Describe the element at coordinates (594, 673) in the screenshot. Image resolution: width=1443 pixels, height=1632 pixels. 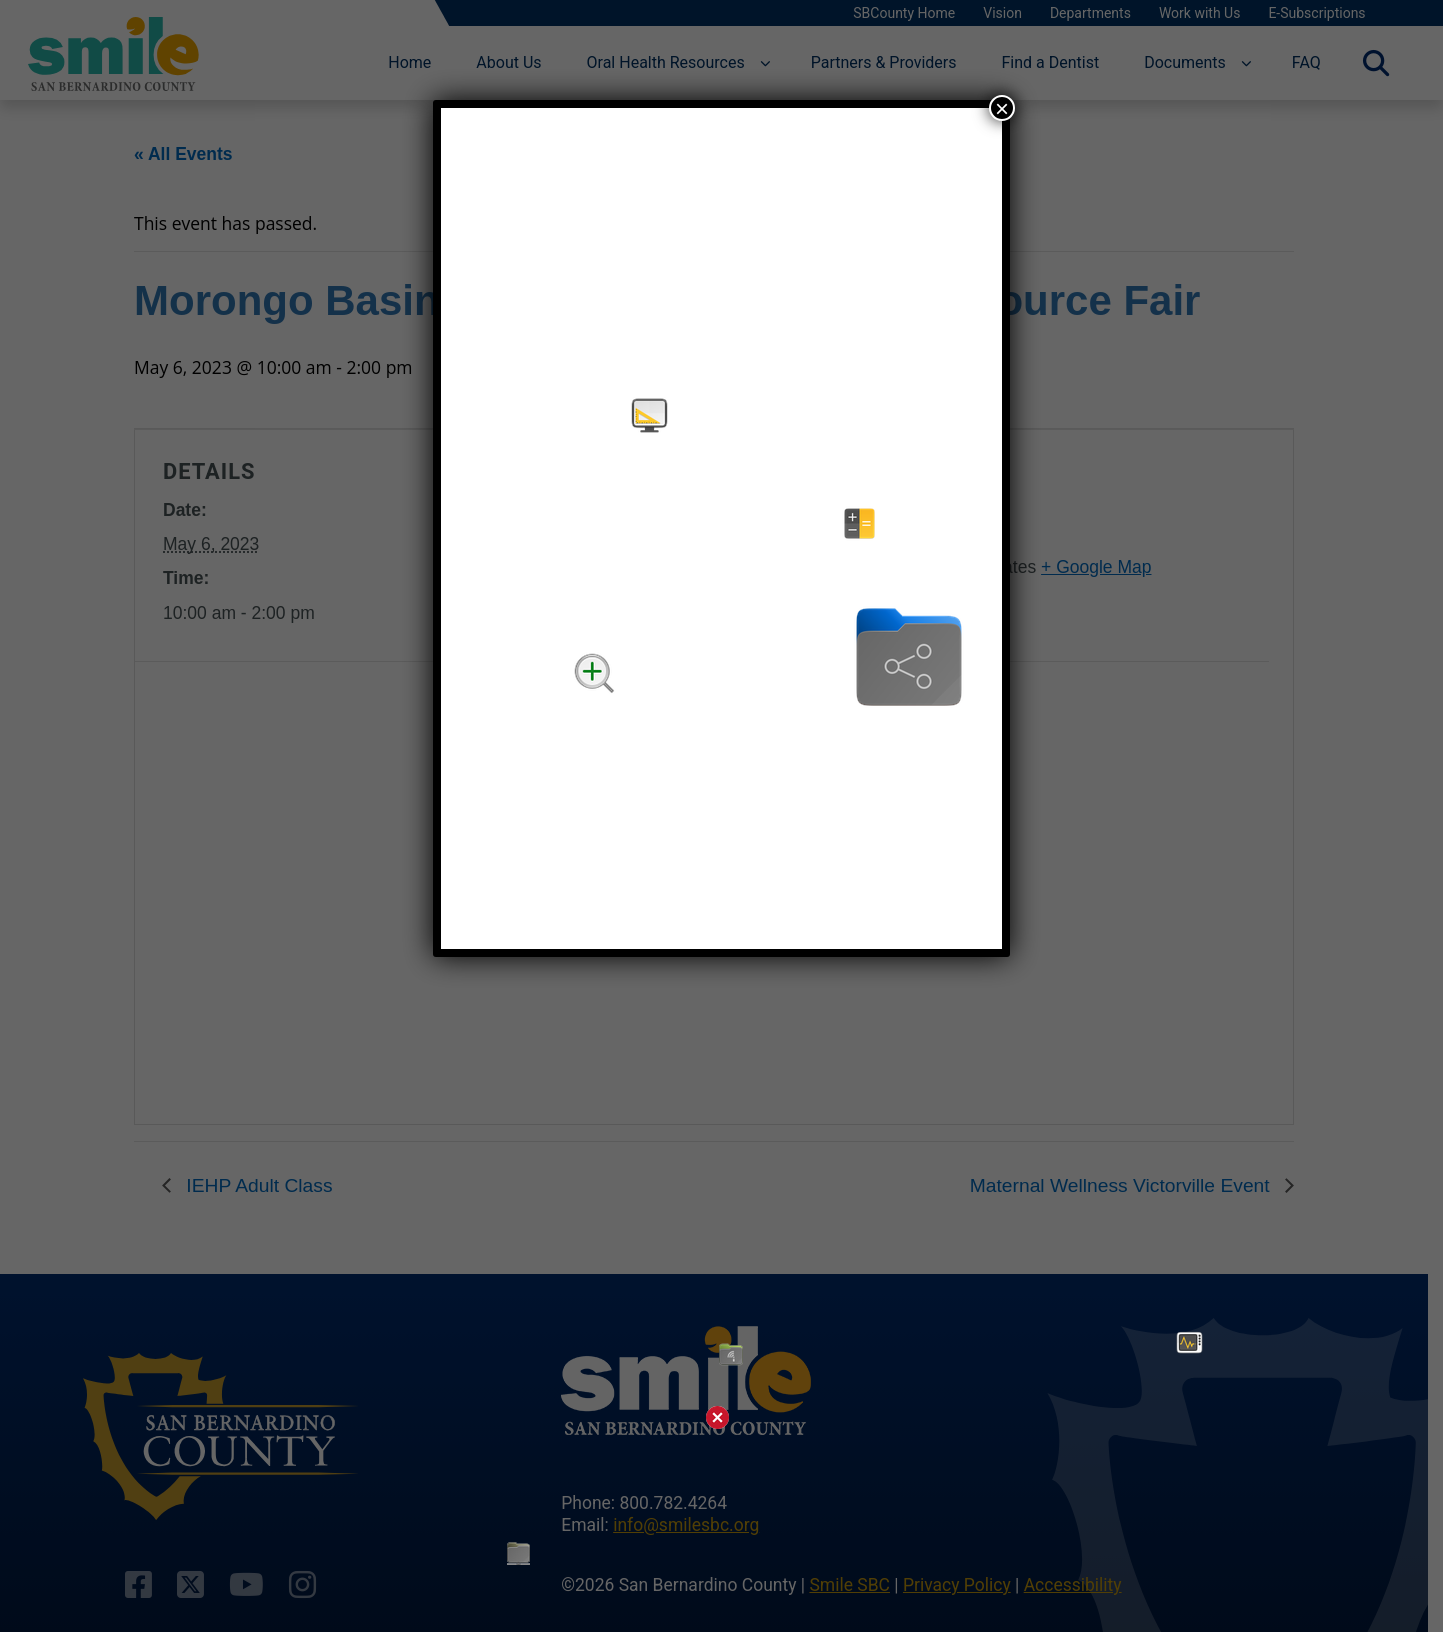
I see `zoom in on file or document` at that location.